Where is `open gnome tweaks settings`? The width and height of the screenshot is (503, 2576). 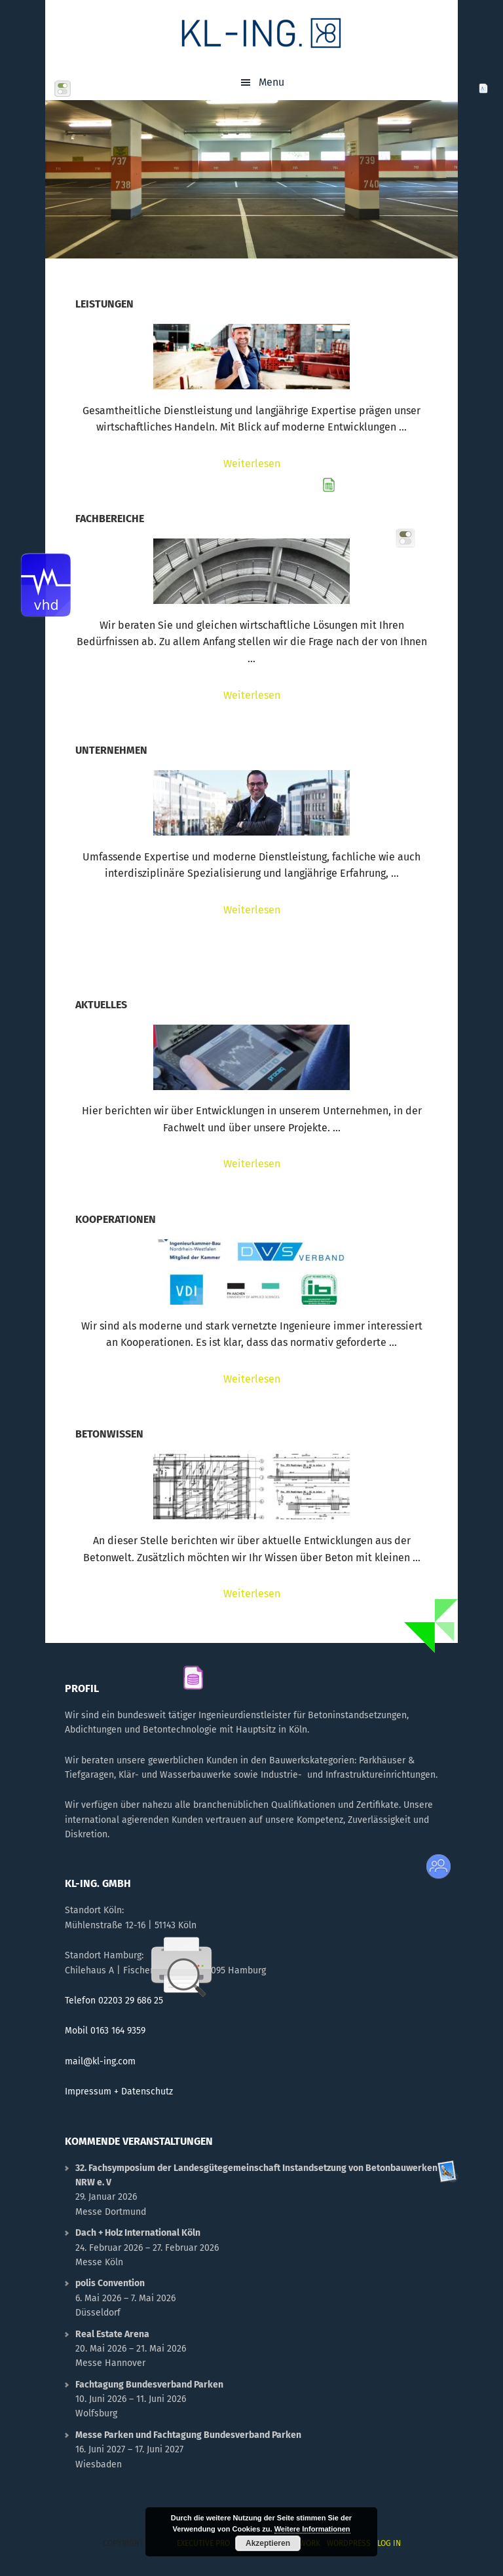
open gnome tweaks settings is located at coordinates (62, 88).